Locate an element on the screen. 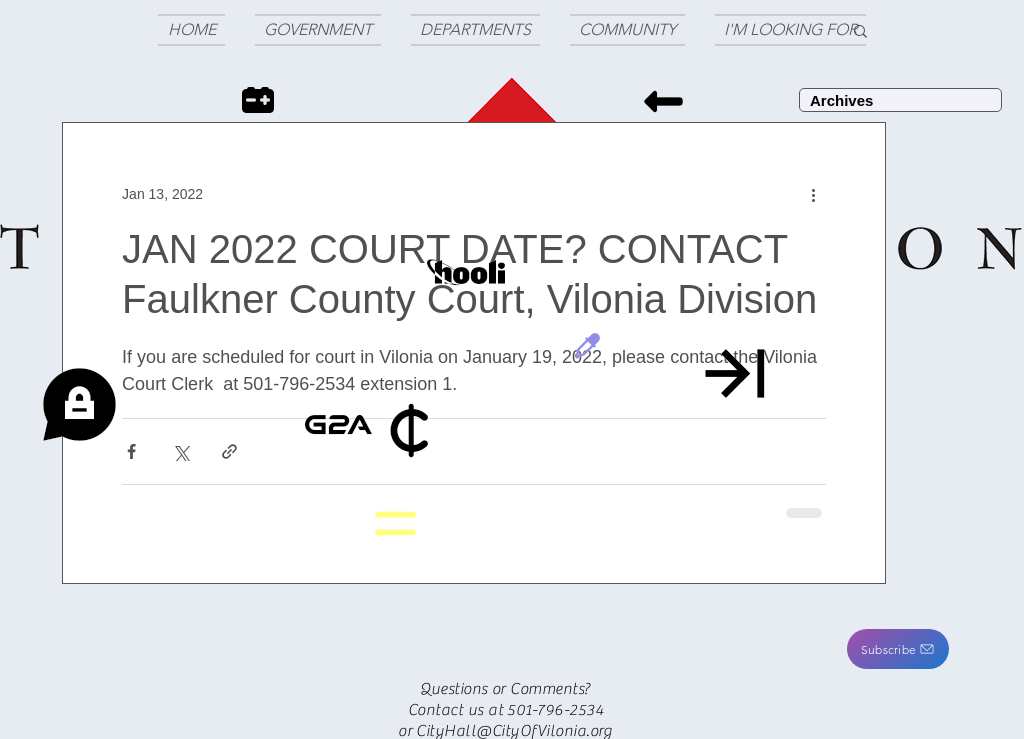 The height and width of the screenshot is (739, 1024). equals or comparison function is located at coordinates (395, 523).